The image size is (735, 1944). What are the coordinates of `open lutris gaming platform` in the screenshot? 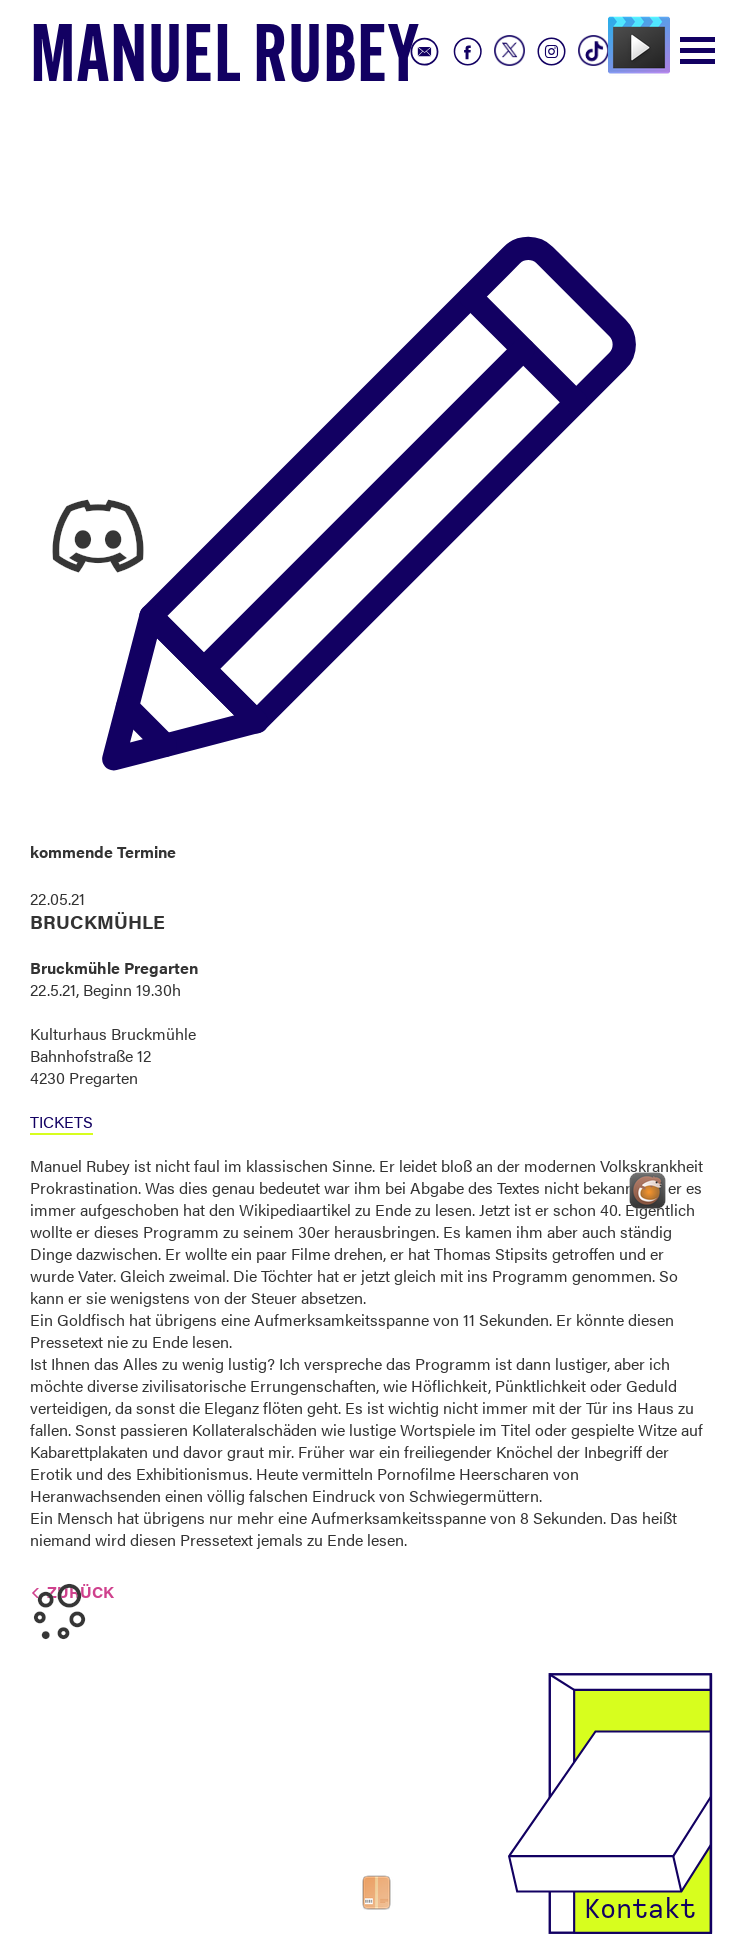 It's located at (647, 1190).